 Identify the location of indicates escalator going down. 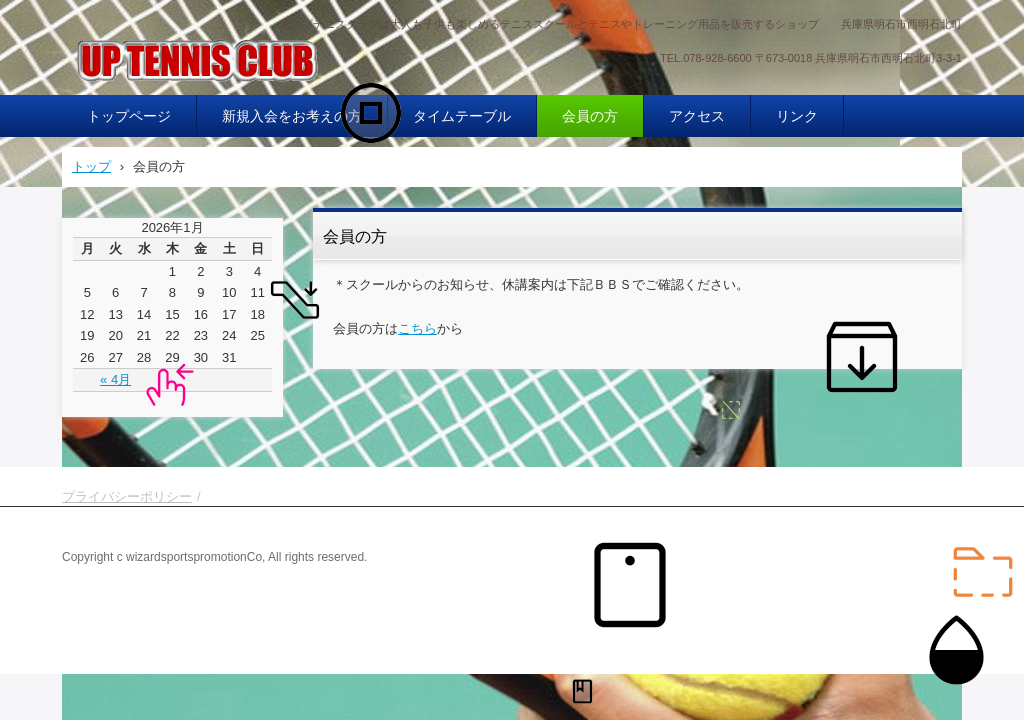
(295, 300).